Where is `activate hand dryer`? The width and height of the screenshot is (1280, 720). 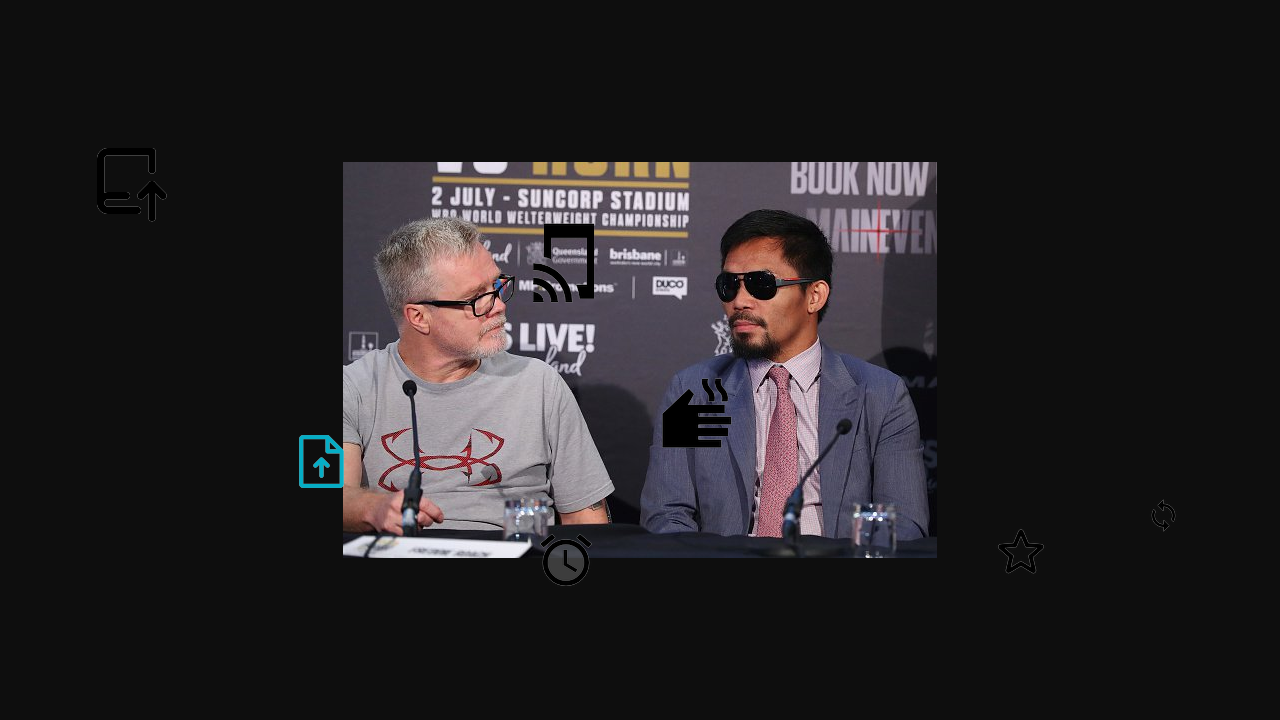
activate hand dryer is located at coordinates (698, 411).